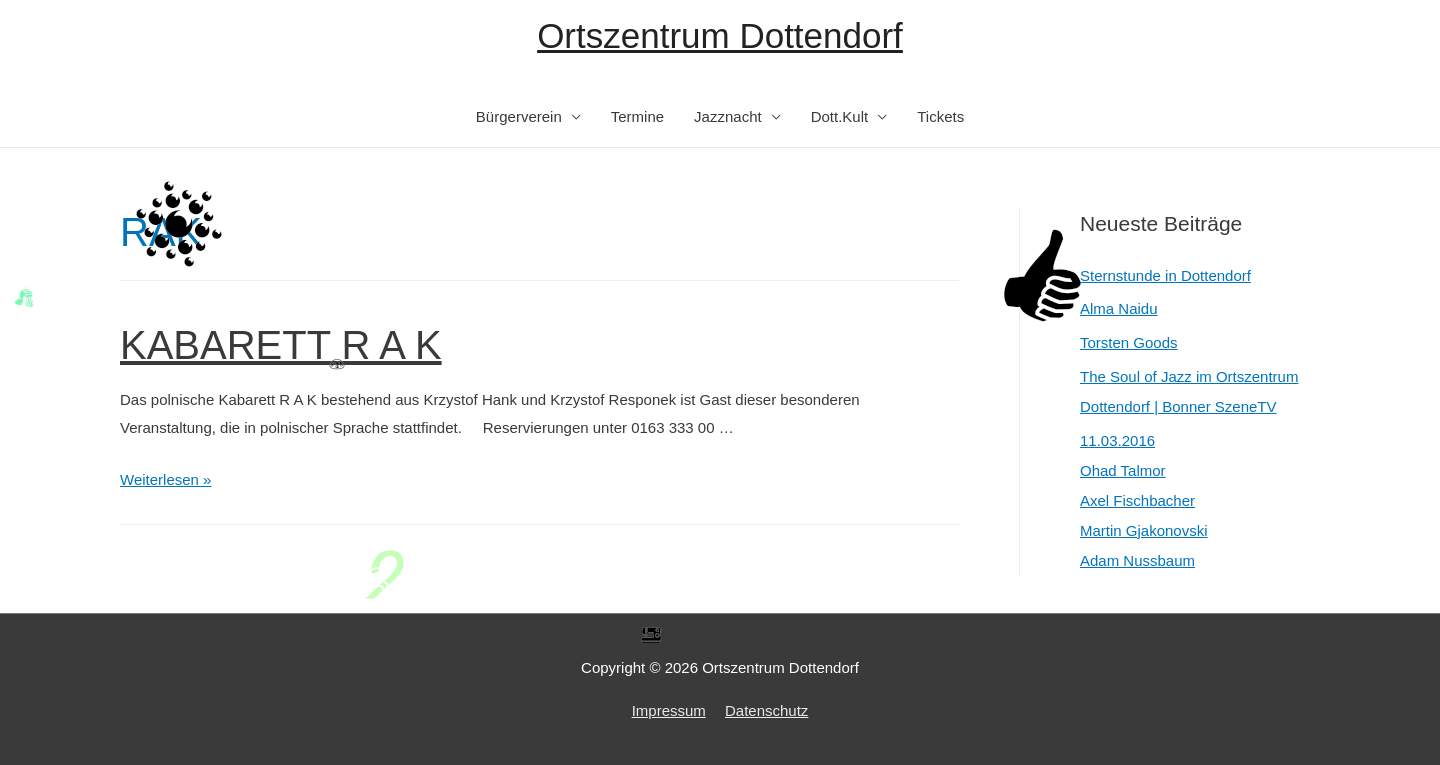 The image size is (1440, 765). I want to click on decorative pattern or visual effect option, so click(179, 224).